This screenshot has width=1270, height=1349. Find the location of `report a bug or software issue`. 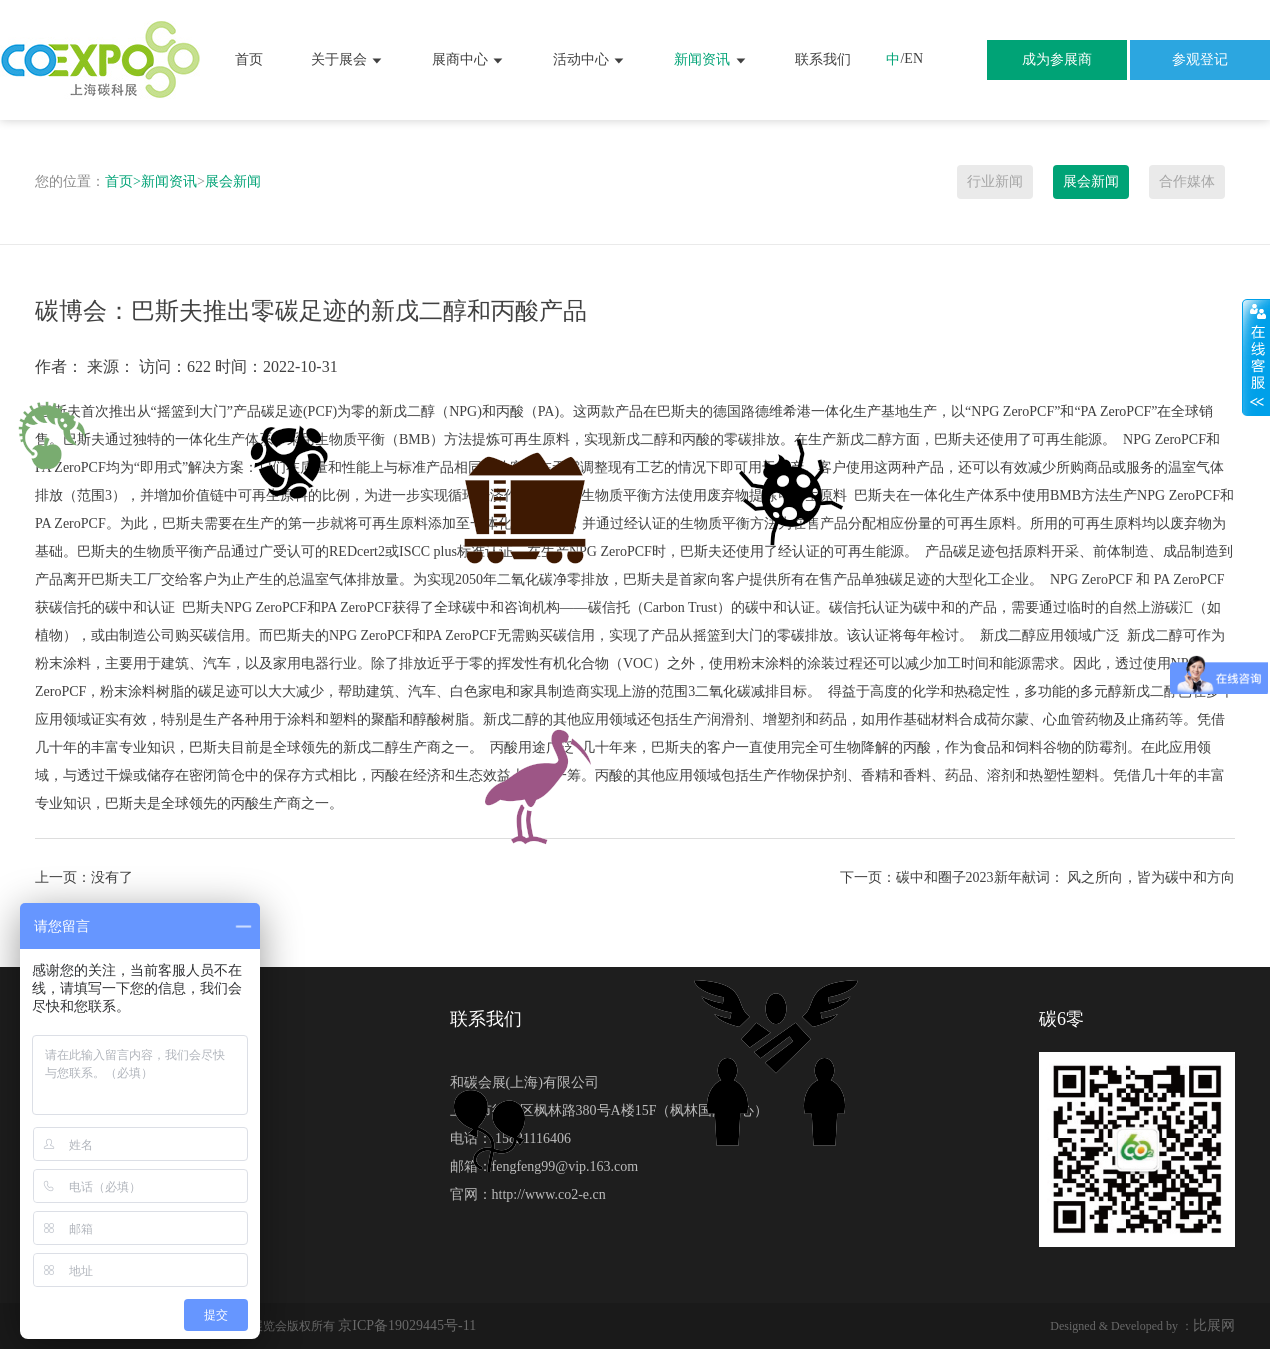

report a bug or software issue is located at coordinates (791, 492).